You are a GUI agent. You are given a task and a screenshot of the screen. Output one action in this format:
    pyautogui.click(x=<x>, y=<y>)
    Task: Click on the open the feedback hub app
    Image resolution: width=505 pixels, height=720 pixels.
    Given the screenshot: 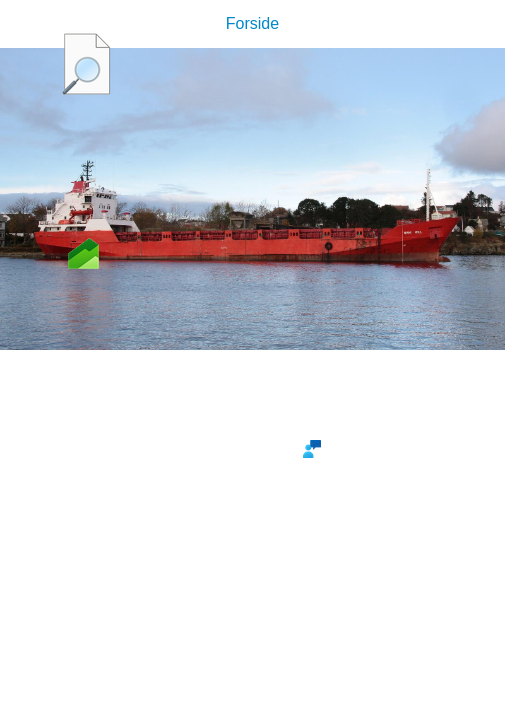 What is the action you would take?
    pyautogui.click(x=312, y=449)
    